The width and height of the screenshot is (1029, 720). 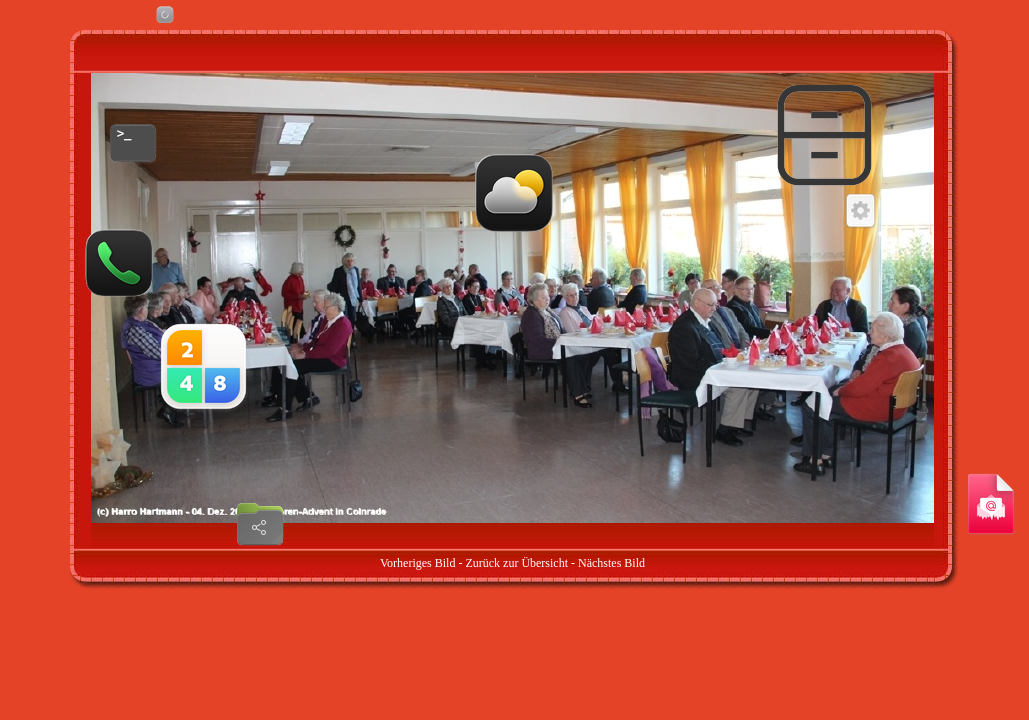 I want to click on open the terminal application, so click(x=133, y=143).